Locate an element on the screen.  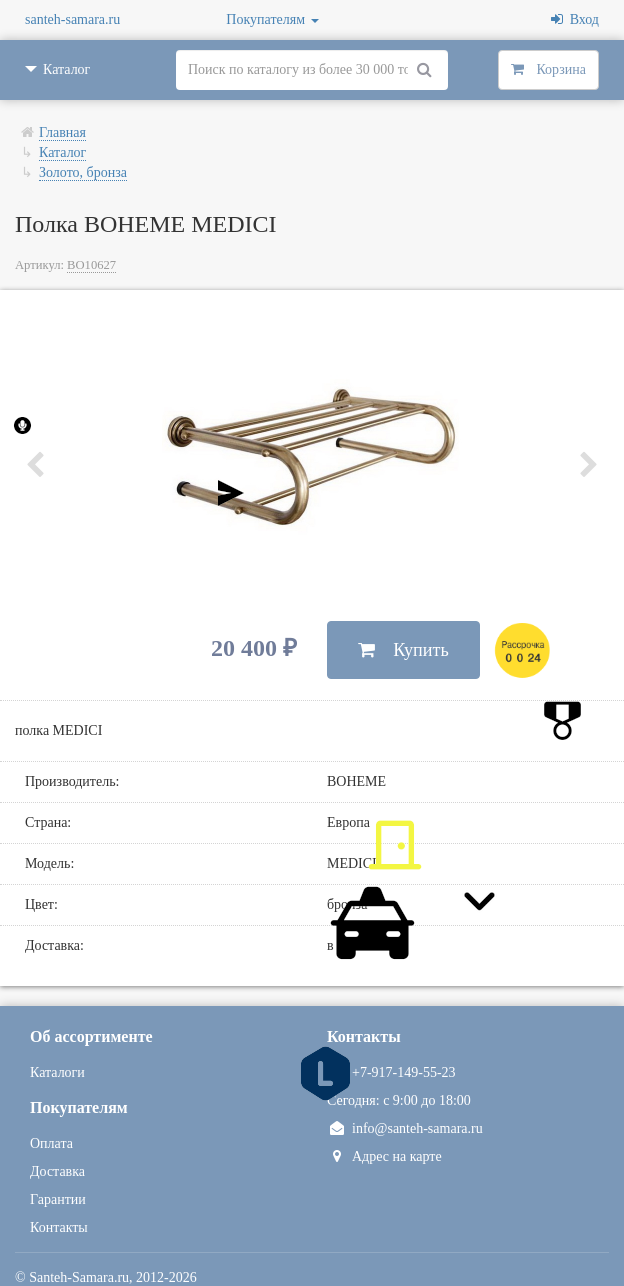
view achievements or awards is located at coordinates (562, 718).